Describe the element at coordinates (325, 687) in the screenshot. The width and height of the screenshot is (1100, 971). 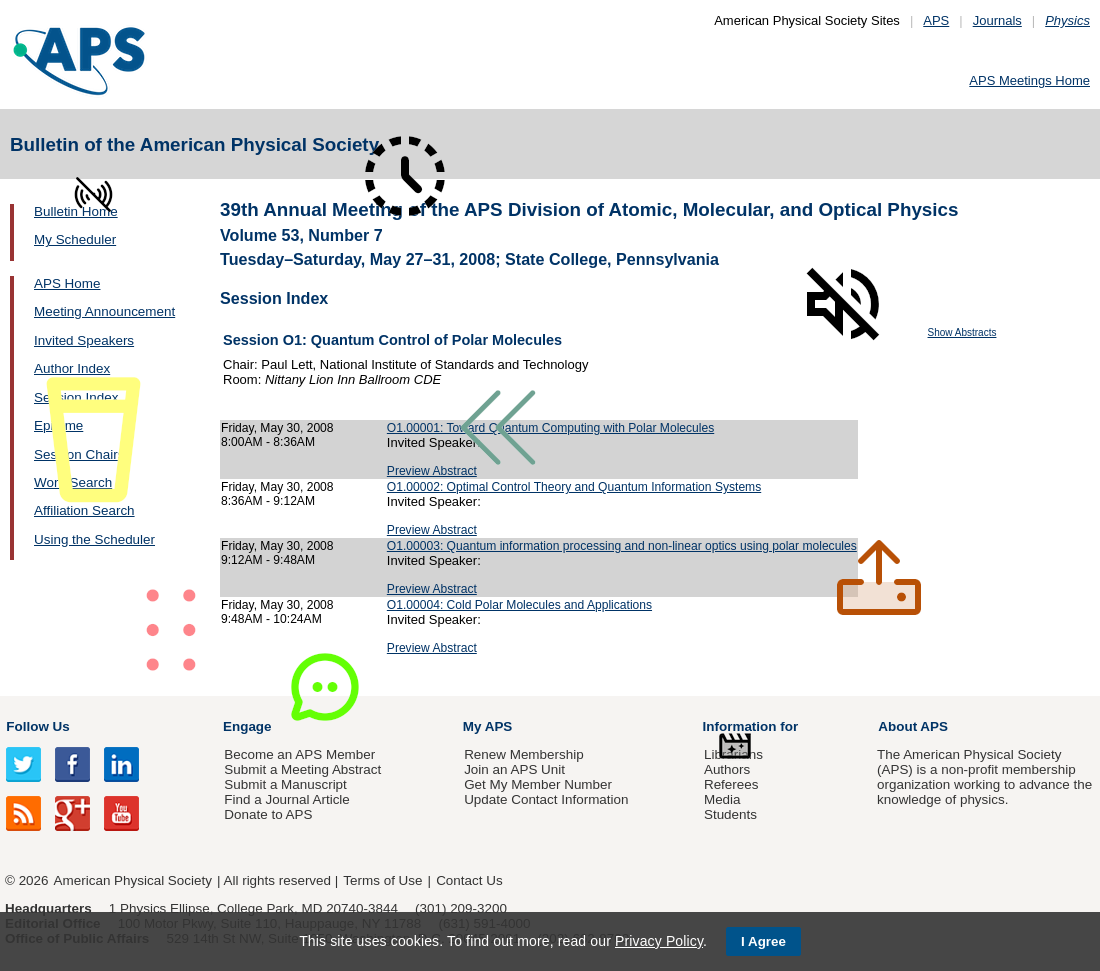
I see `open messaging or chat` at that location.